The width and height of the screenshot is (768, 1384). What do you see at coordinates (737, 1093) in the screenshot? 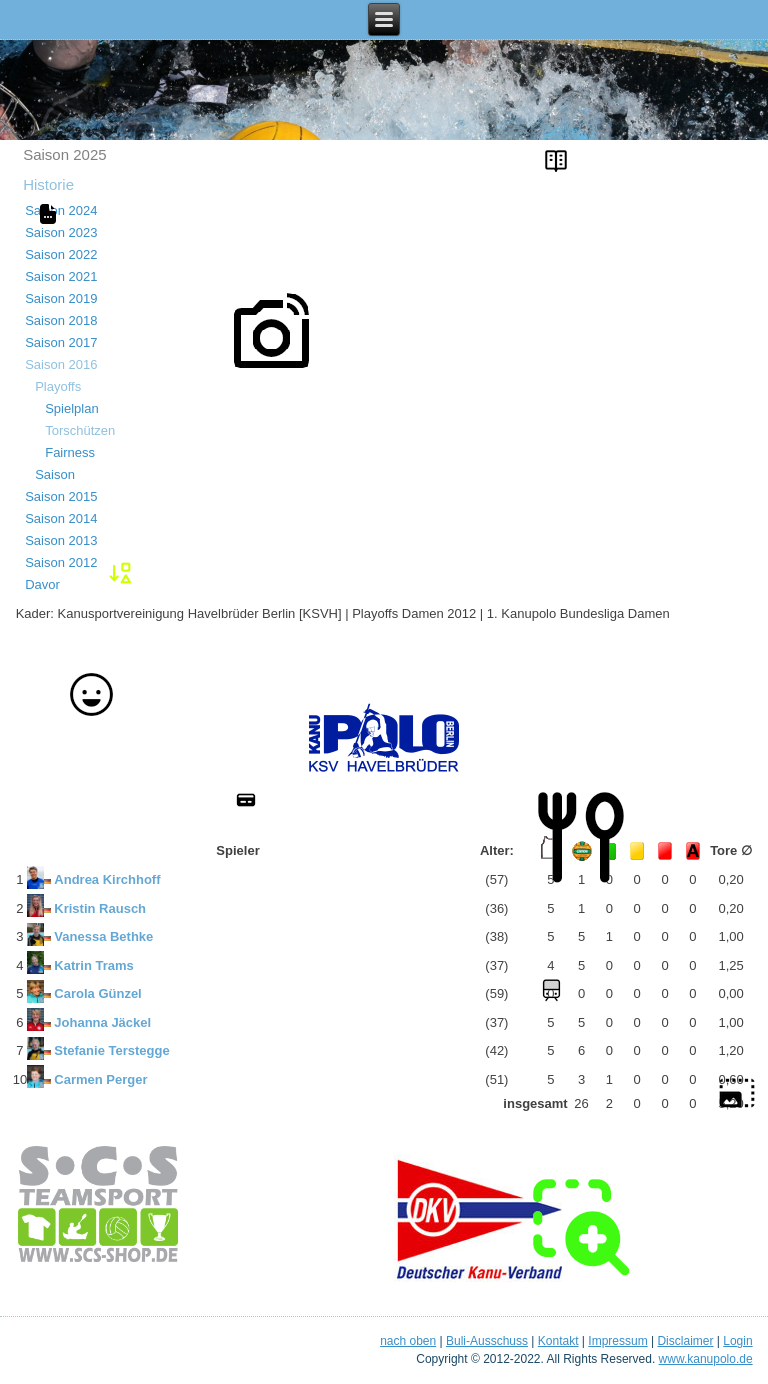
I see `resize image to large format` at bounding box center [737, 1093].